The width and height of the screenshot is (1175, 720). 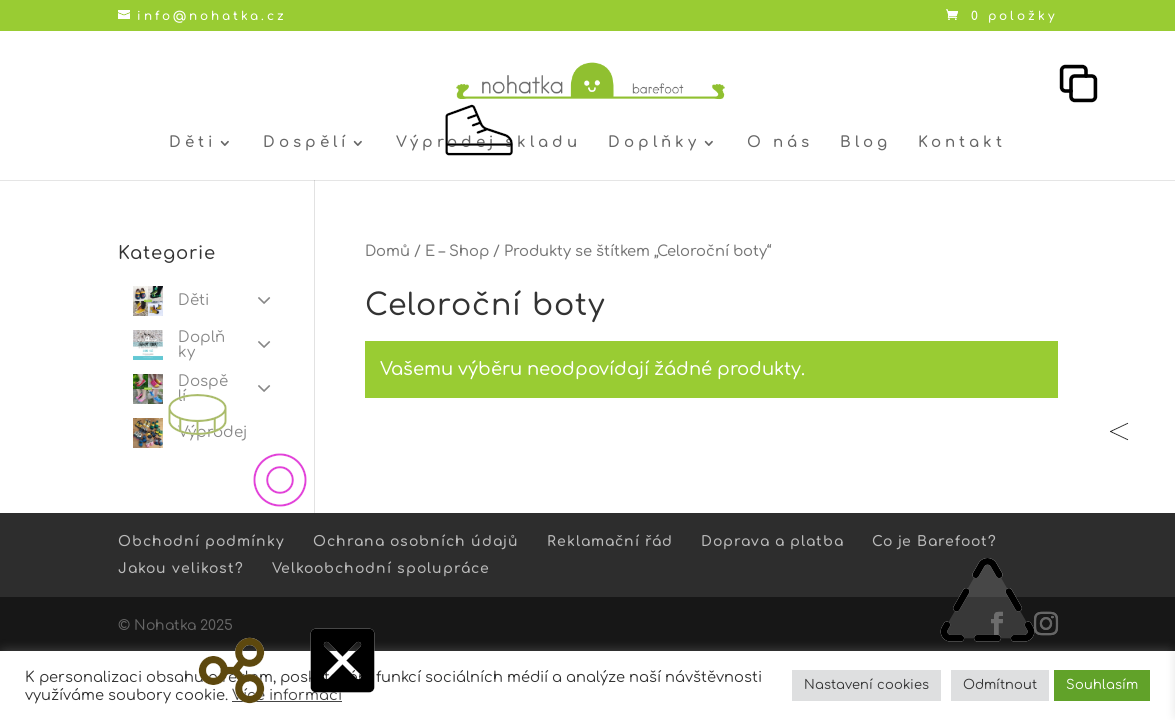 What do you see at coordinates (280, 480) in the screenshot?
I see `unselected radio button option` at bounding box center [280, 480].